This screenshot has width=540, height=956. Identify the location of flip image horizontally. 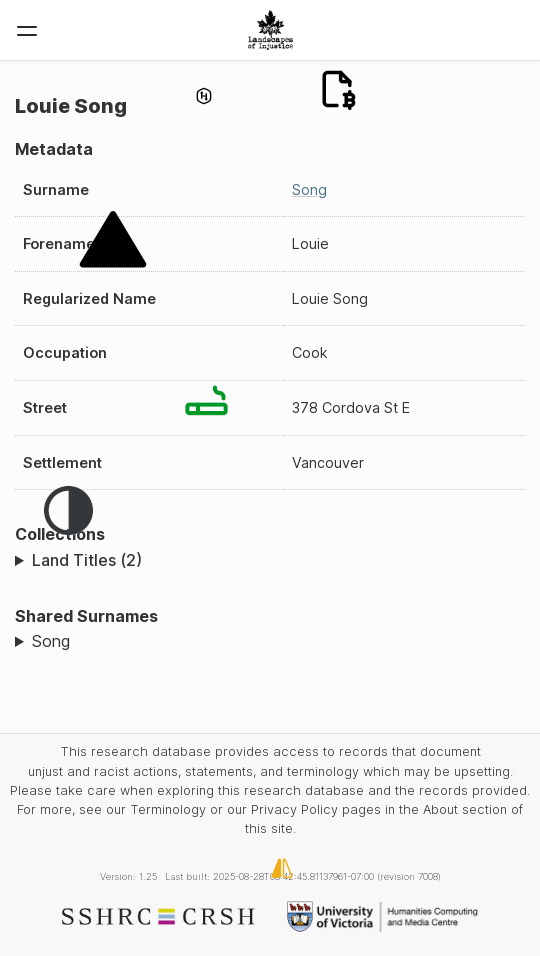
(282, 869).